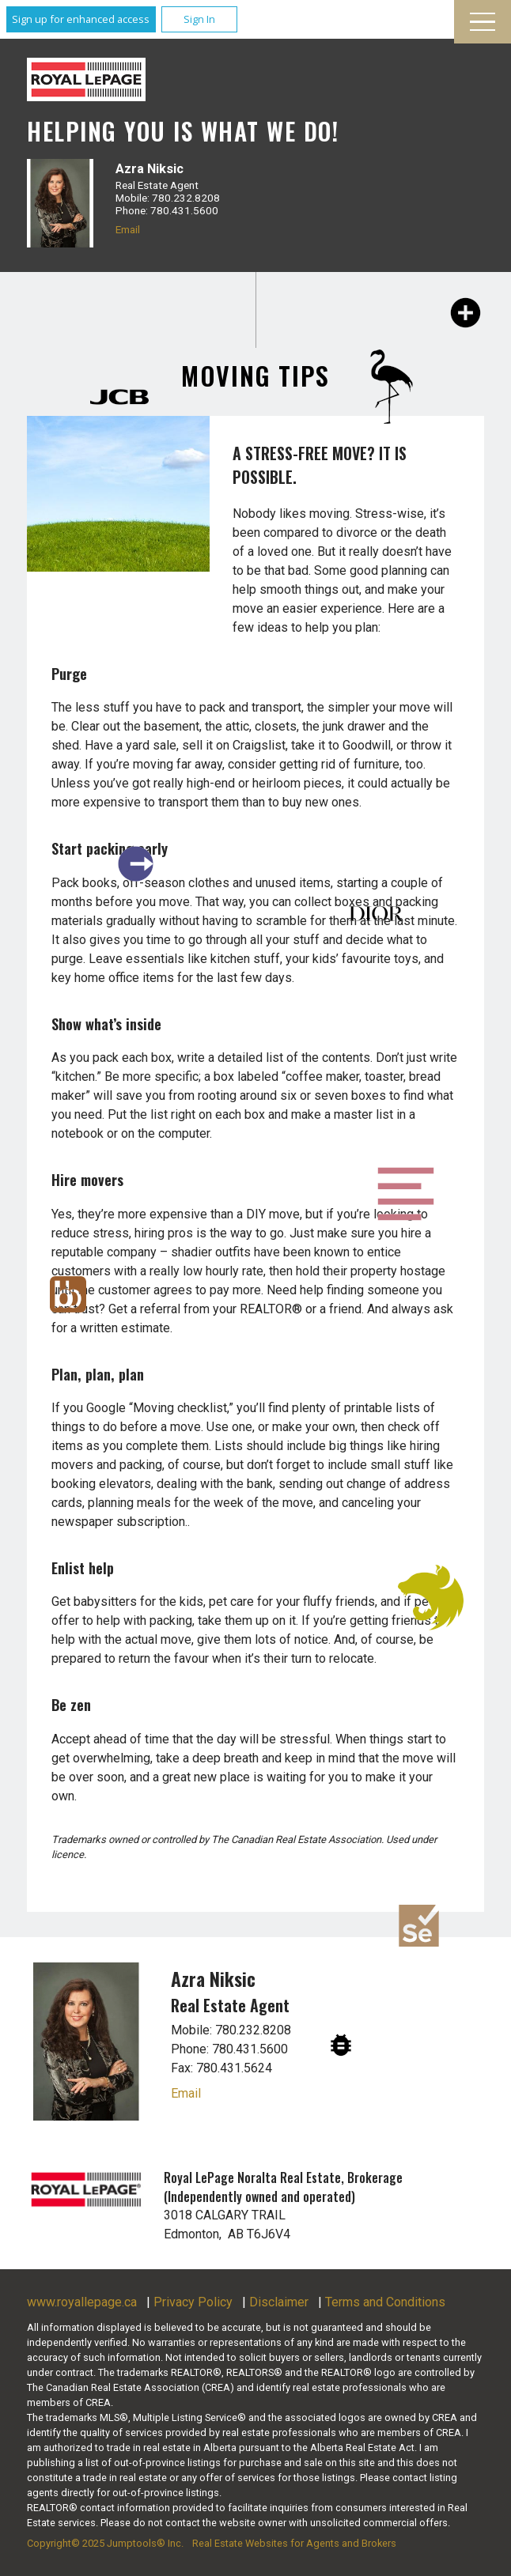  Describe the element at coordinates (376, 913) in the screenshot. I see `visit the Dior official website` at that location.